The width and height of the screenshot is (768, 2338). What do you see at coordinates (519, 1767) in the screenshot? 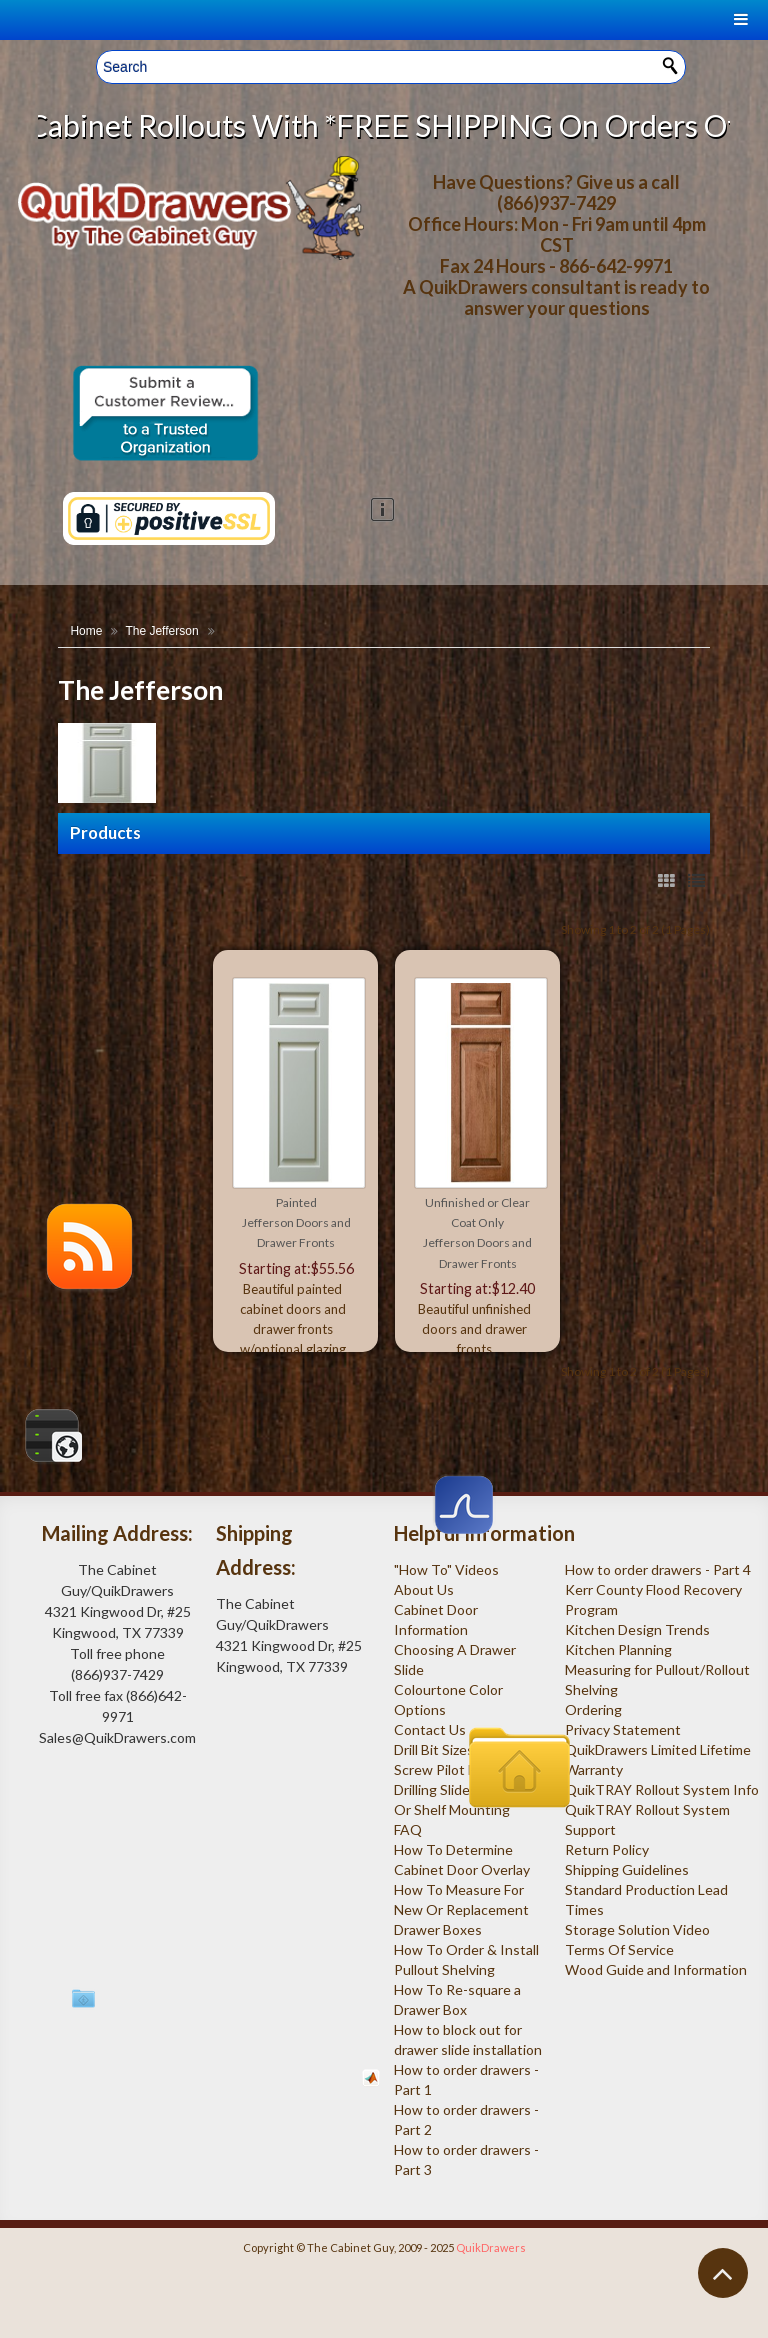
I see `access your home folder` at bounding box center [519, 1767].